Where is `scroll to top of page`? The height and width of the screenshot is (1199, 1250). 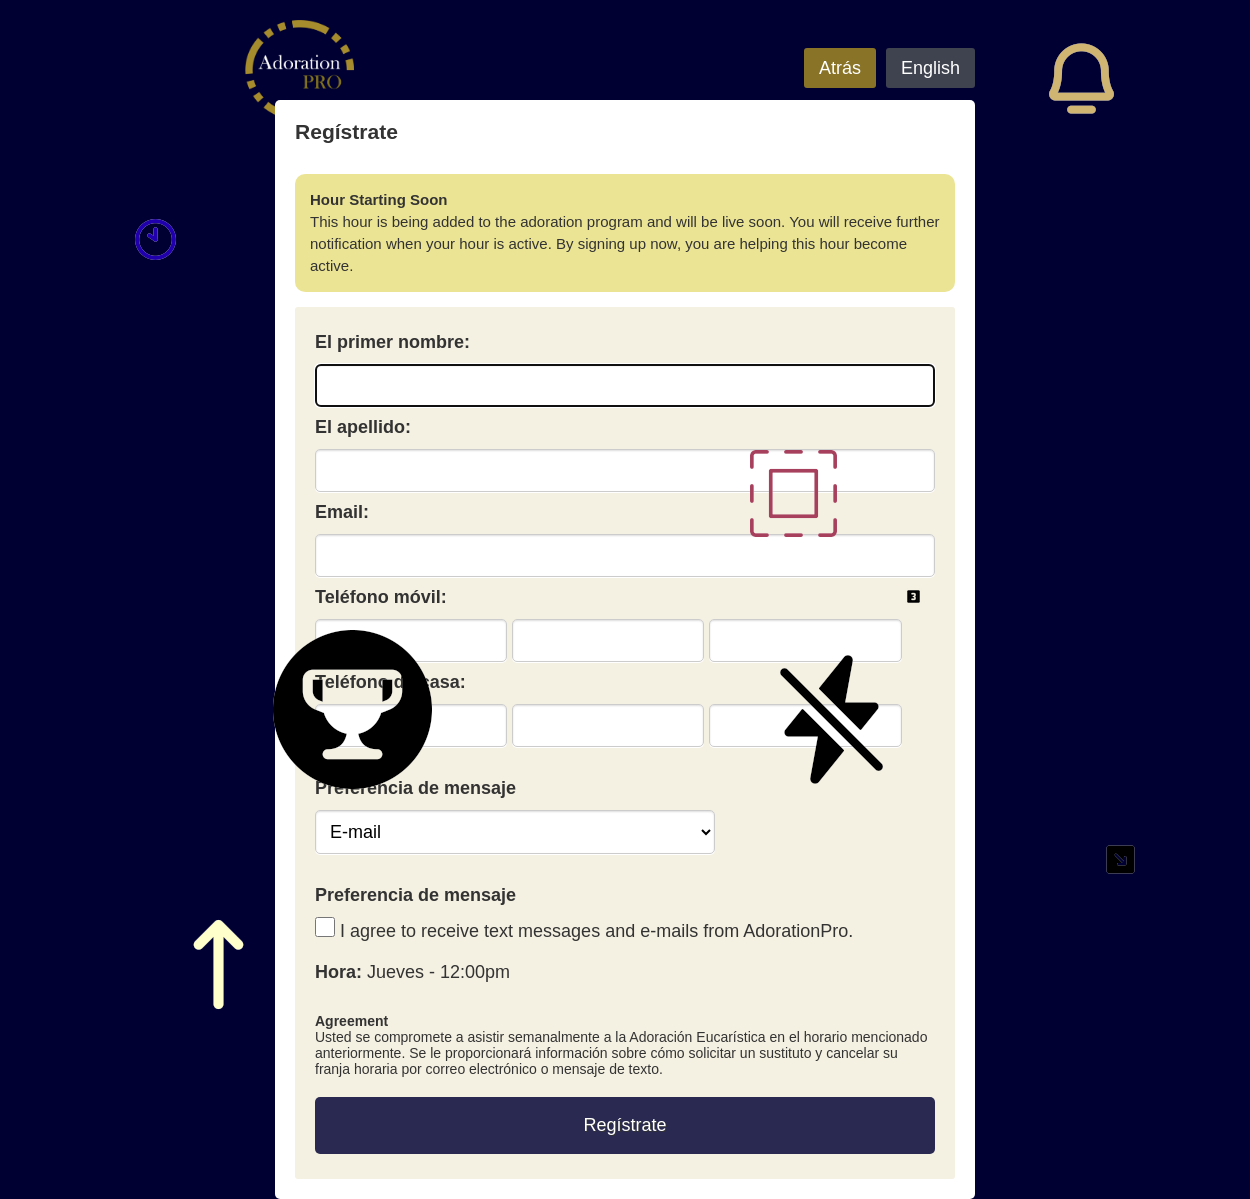
scroll to top of page is located at coordinates (218, 964).